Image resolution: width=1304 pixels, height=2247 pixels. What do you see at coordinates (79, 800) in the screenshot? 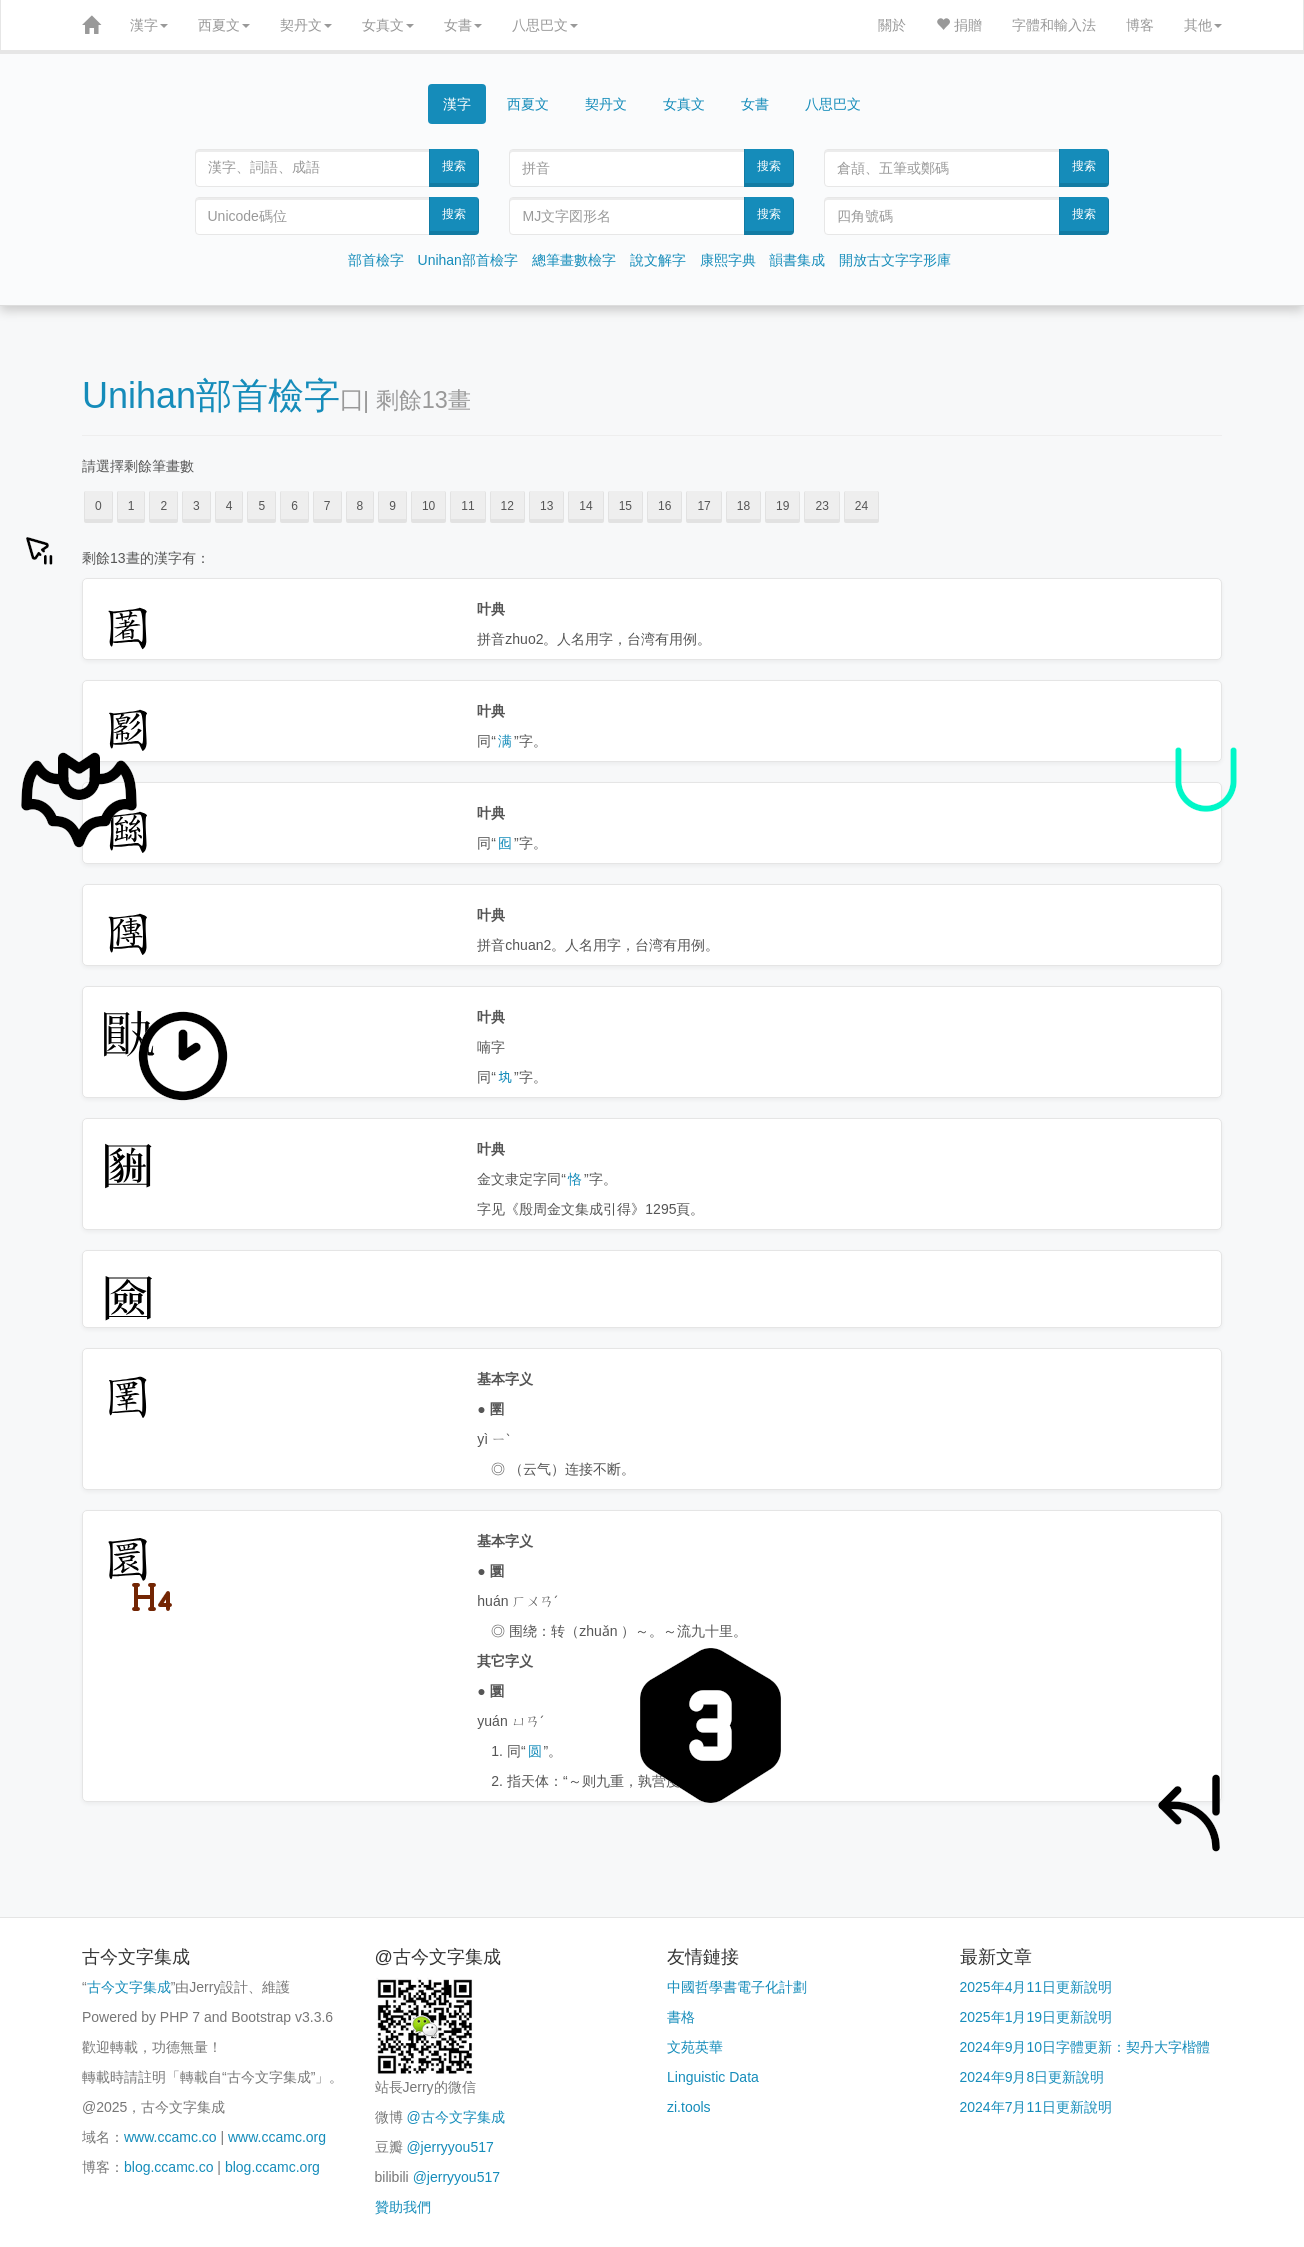
I see `toggle dark mode or night theme` at bounding box center [79, 800].